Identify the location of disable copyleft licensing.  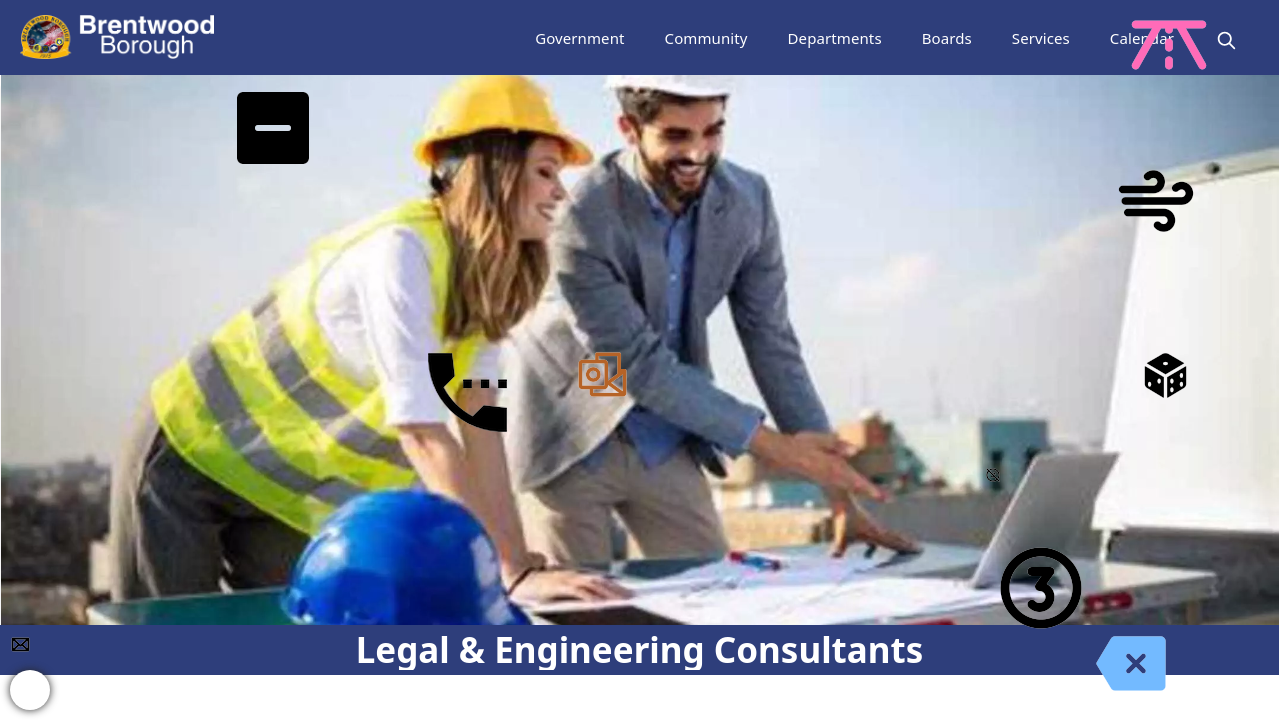
(993, 475).